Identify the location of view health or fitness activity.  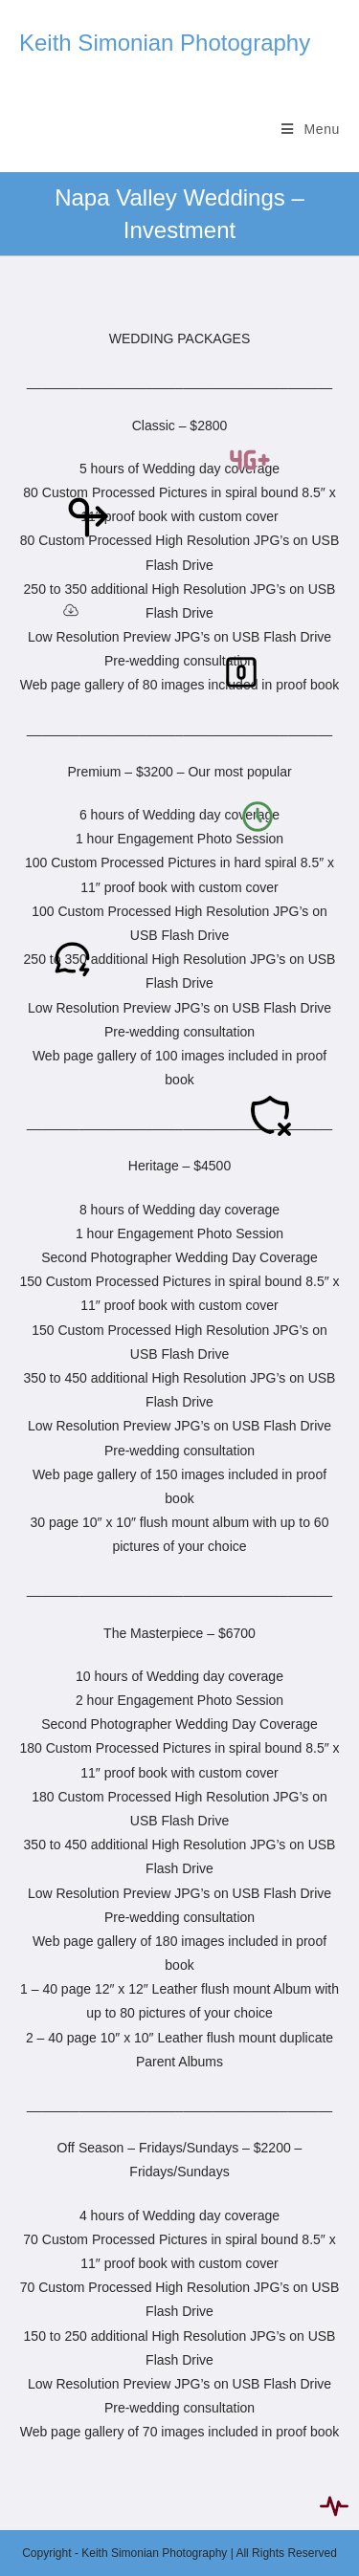
(334, 2506).